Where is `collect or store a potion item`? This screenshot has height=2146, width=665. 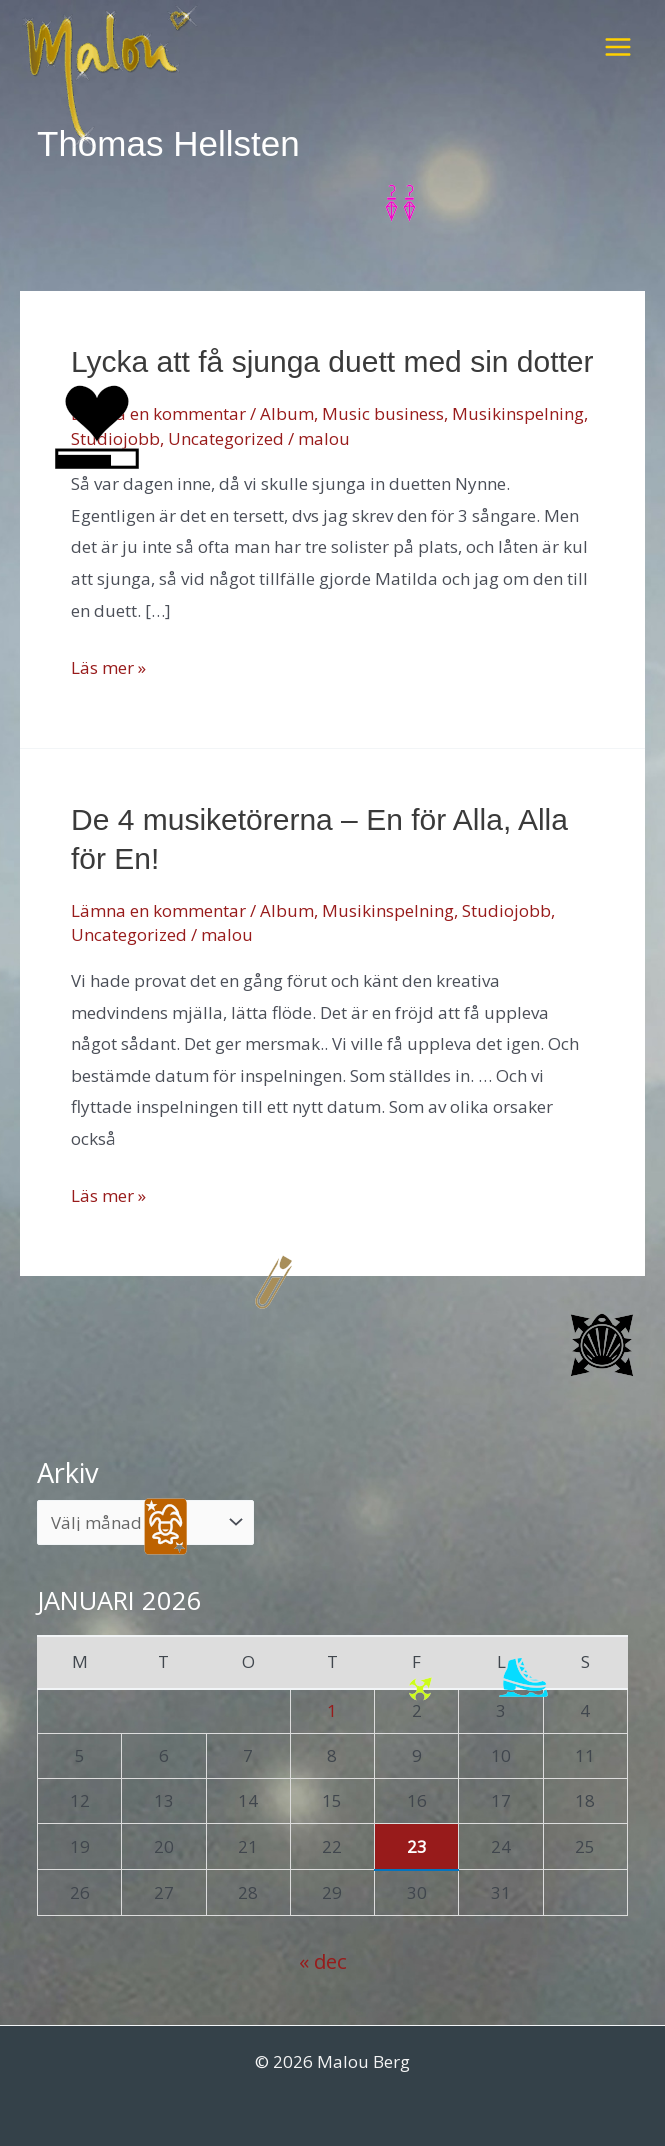
collect or store a potion item is located at coordinates (272, 1282).